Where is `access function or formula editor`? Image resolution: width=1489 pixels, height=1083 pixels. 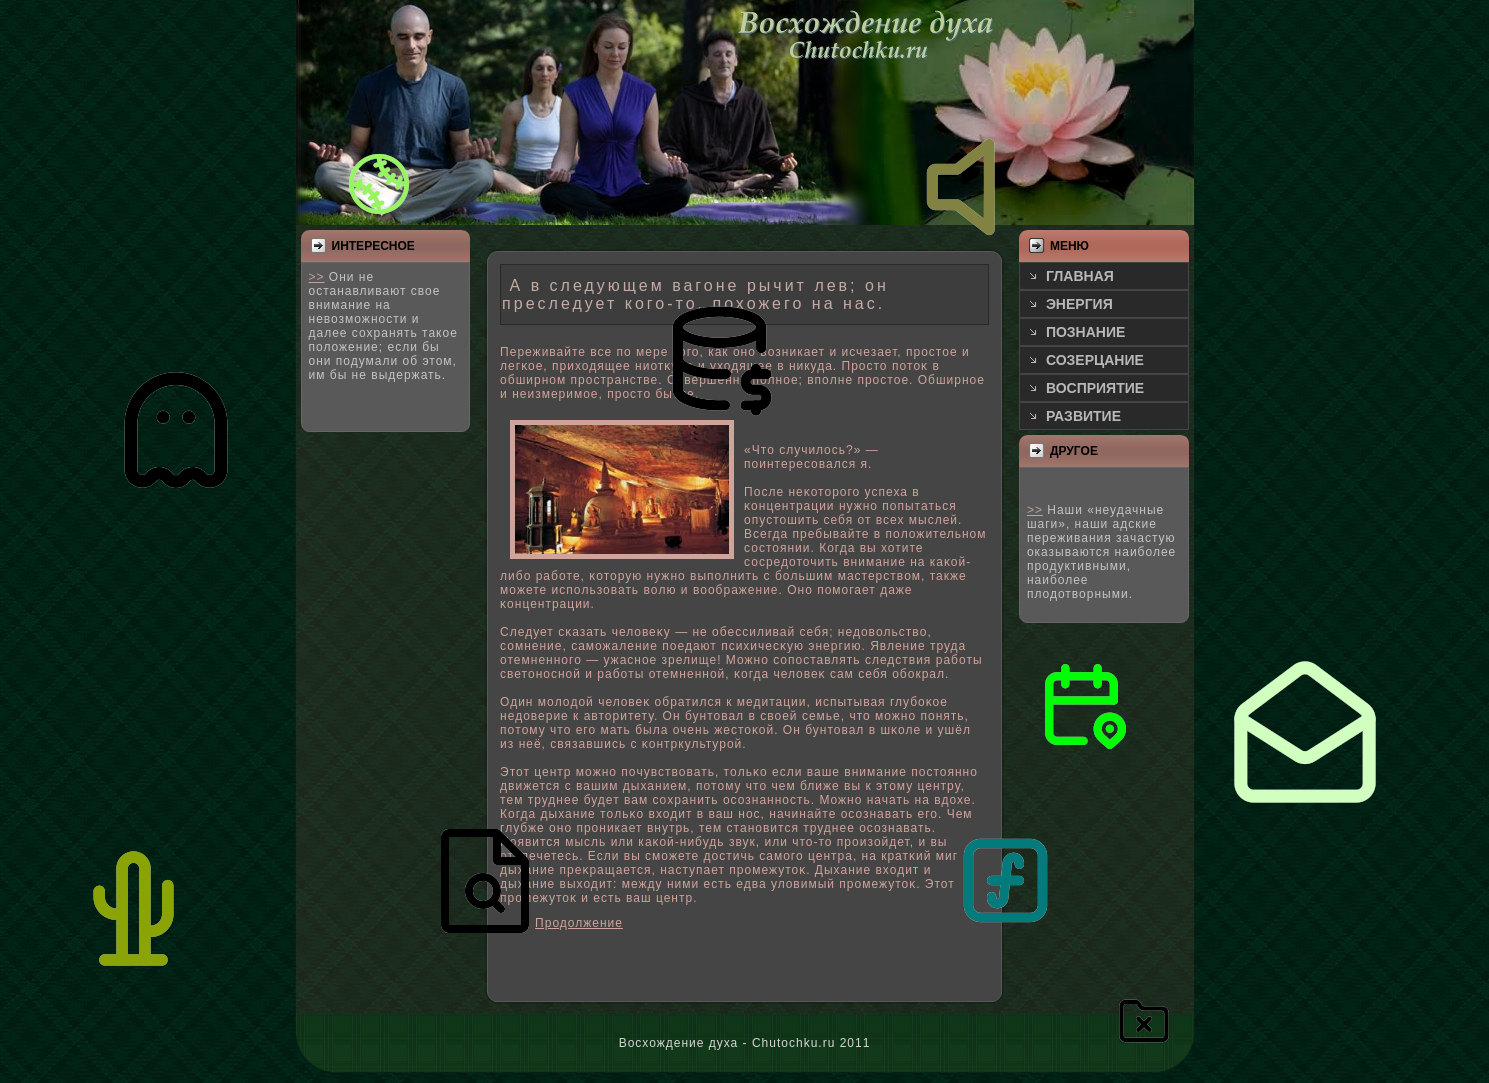
access function or formula editor is located at coordinates (1005, 880).